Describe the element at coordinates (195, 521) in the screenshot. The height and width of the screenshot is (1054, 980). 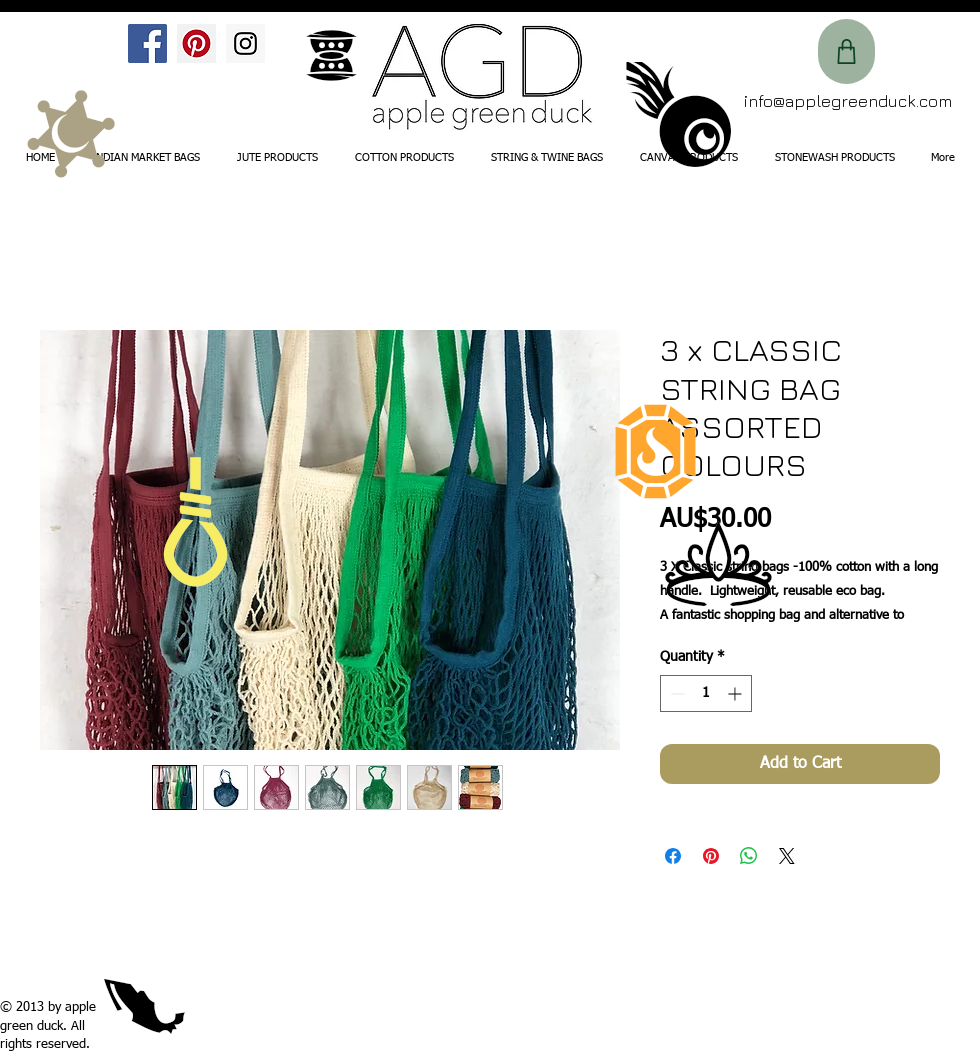
I see `indicates a knot or rope-tying feature` at that location.